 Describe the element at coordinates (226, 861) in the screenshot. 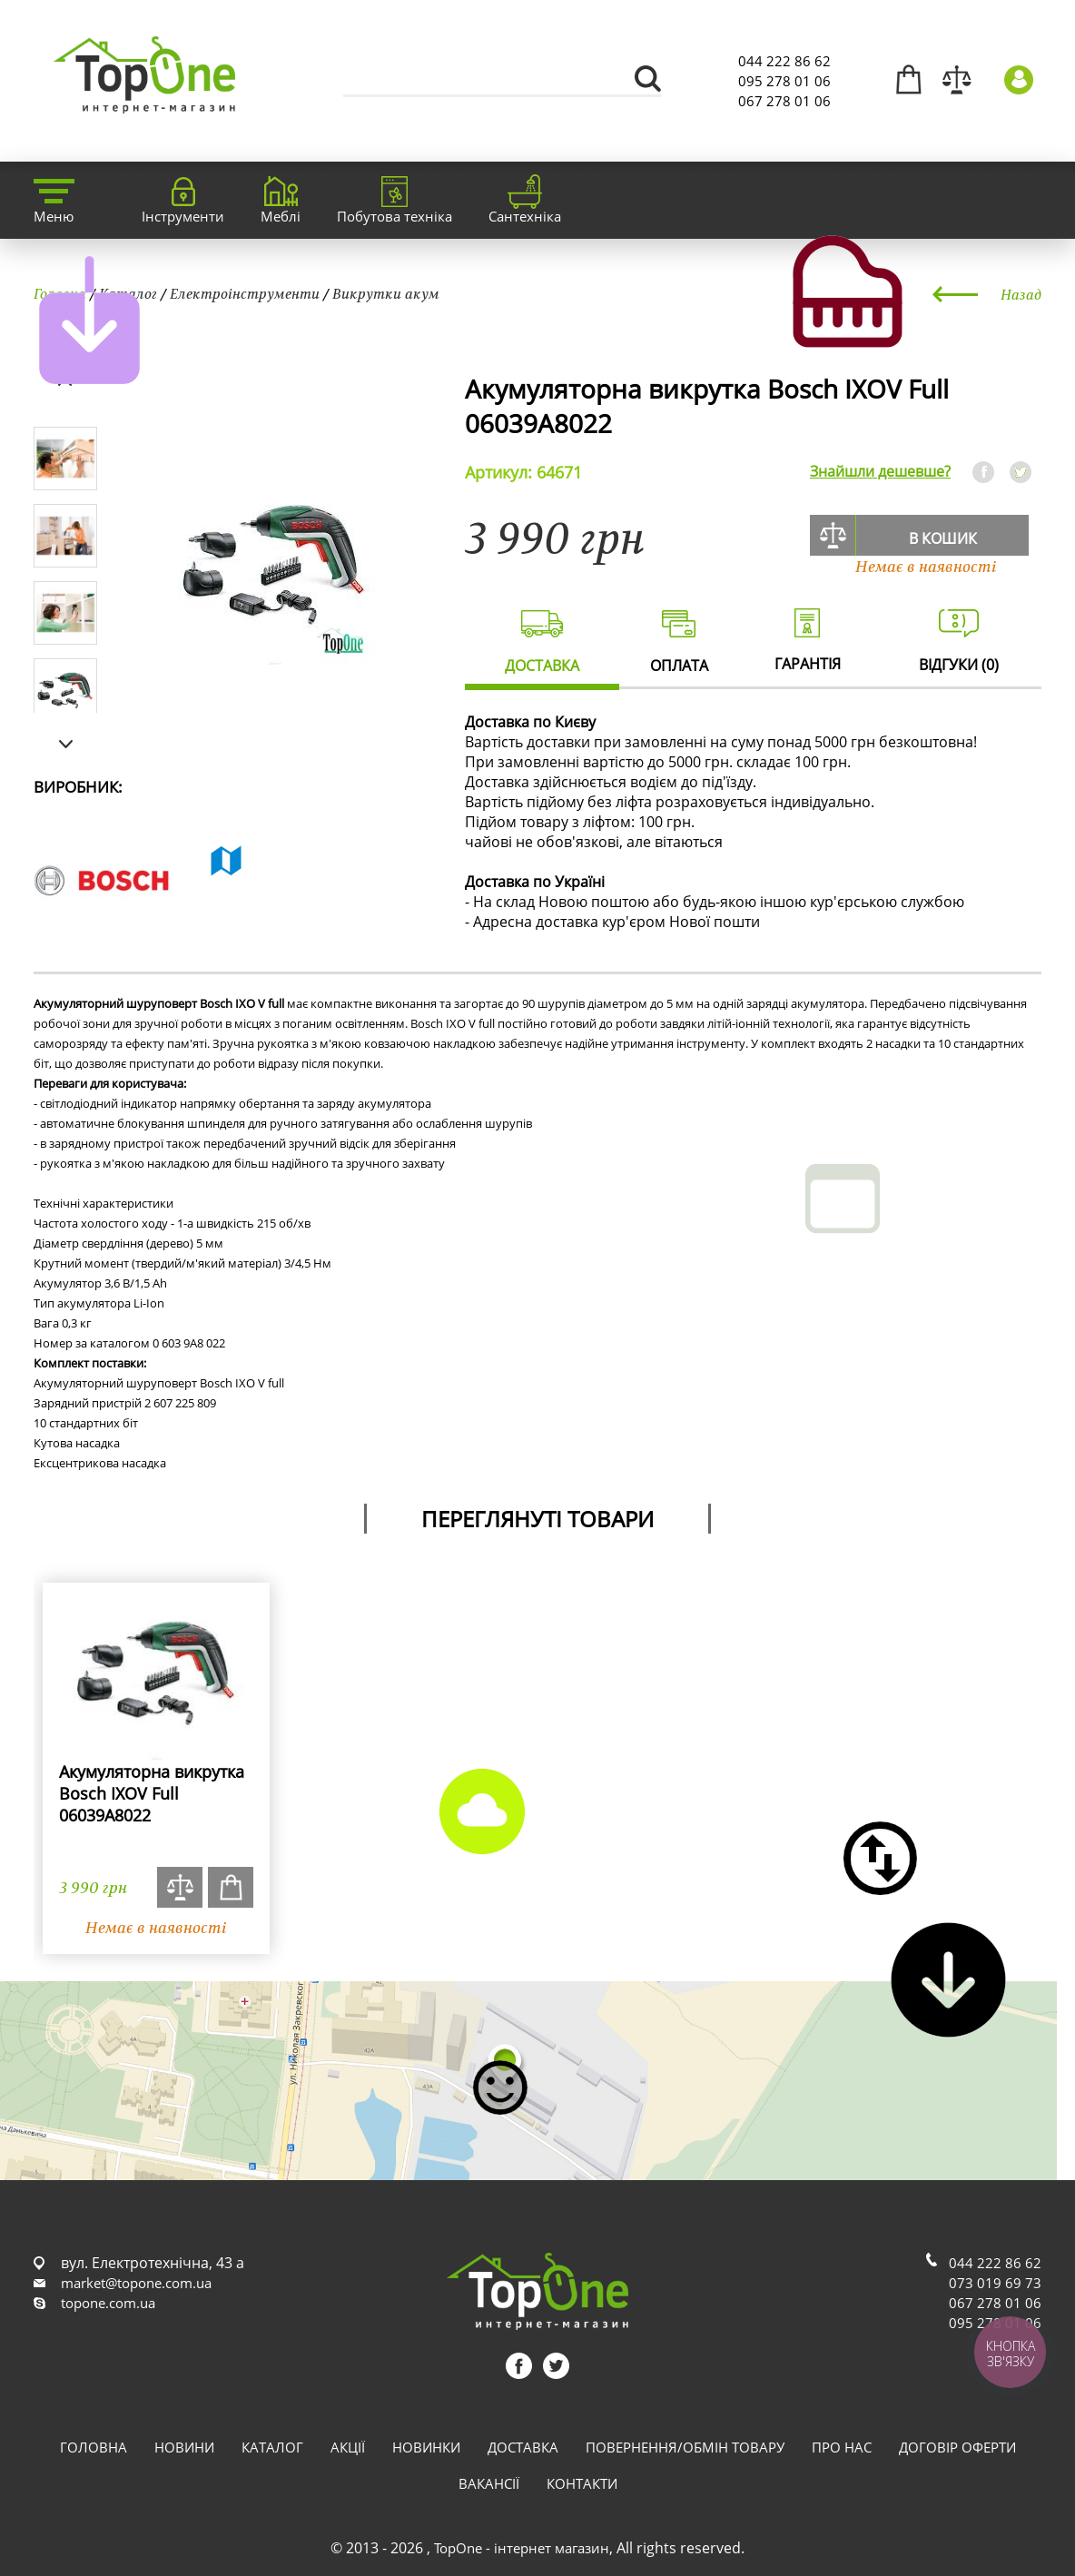

I see `open the map view` at that location.